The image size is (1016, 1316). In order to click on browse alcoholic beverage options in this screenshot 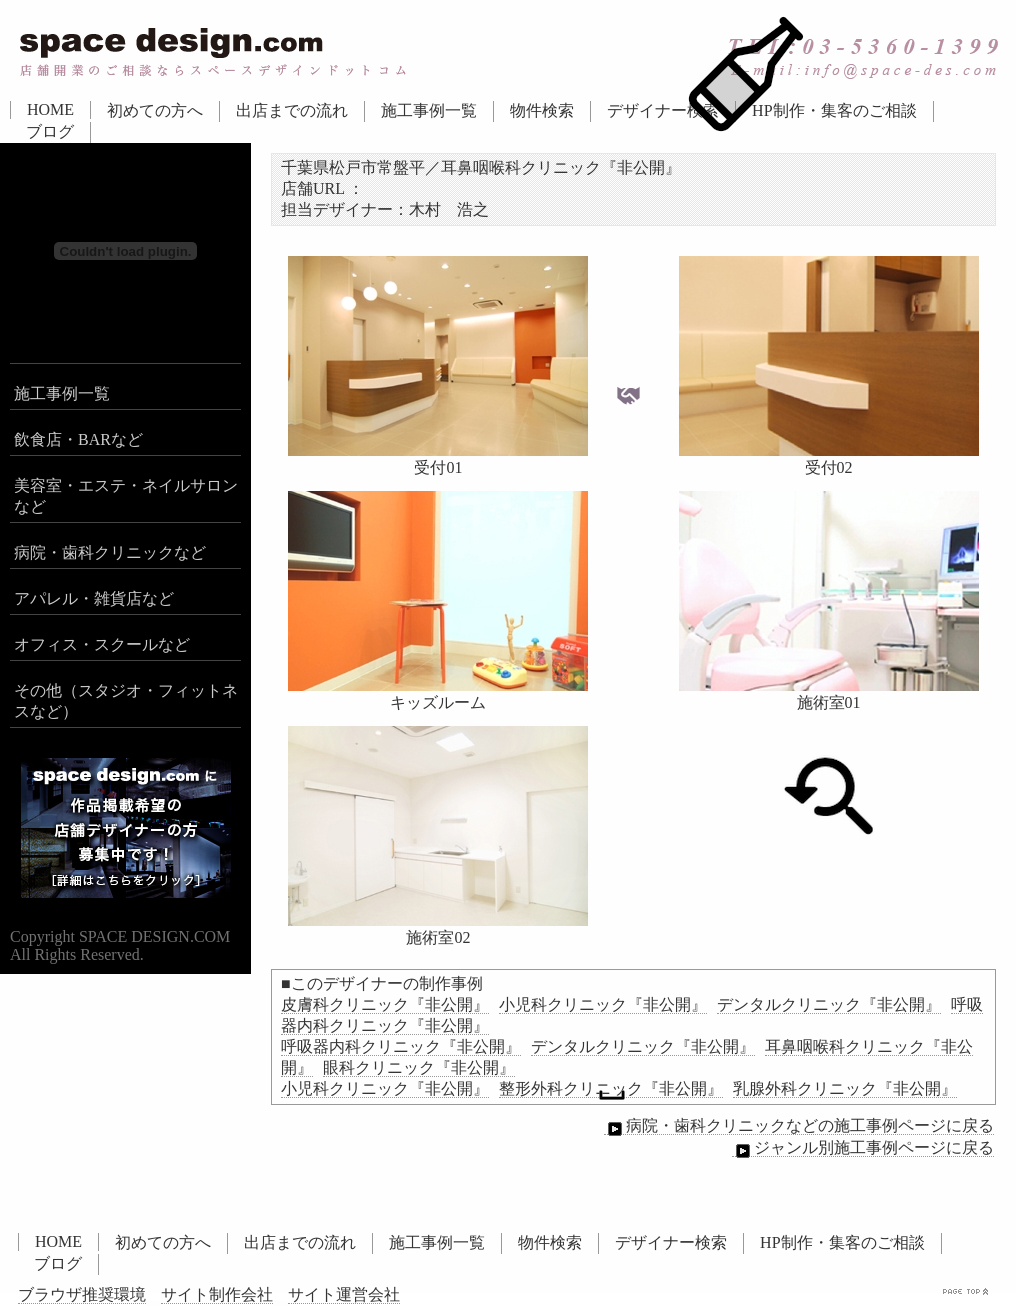, I will do `click(744, 76)`.